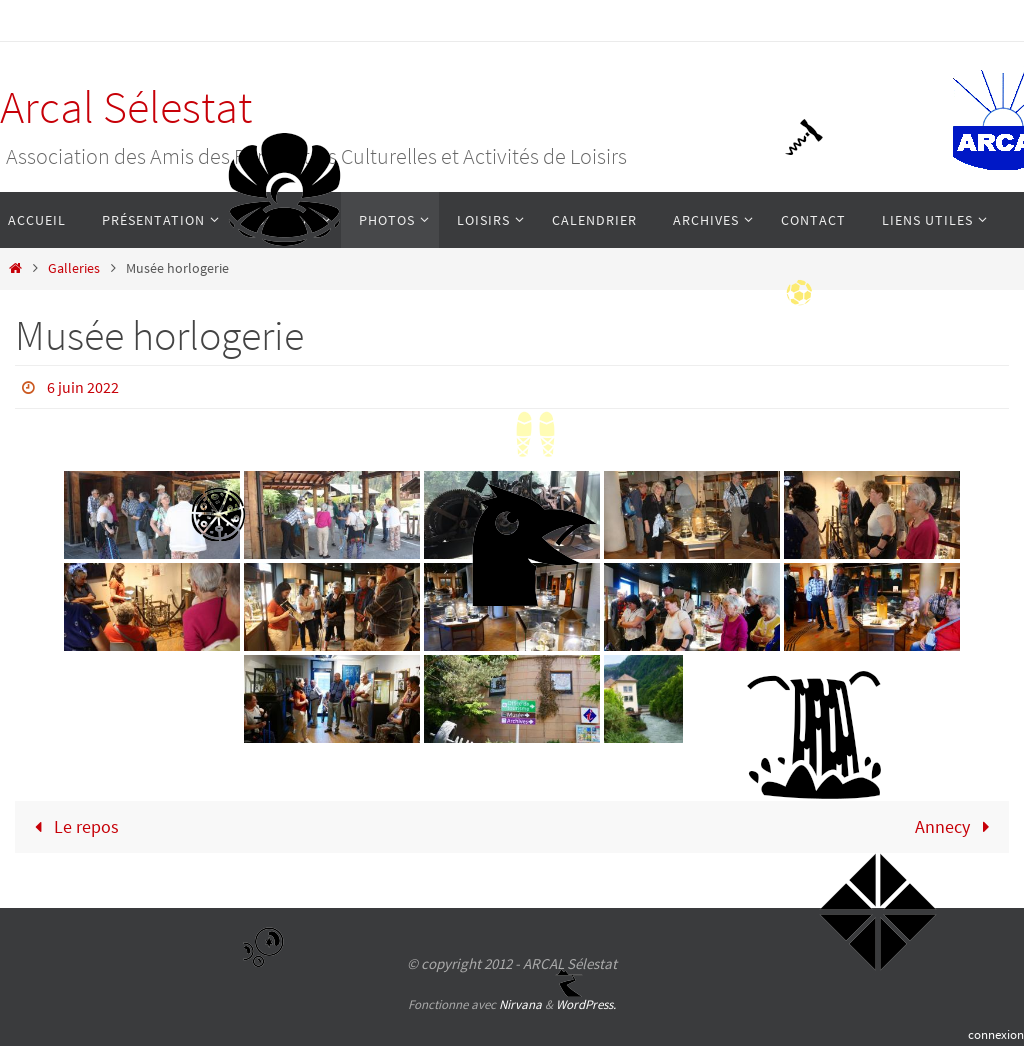 The height and width of the screenshot is (1046, 1024). What do you see at coordinates (814, 735) in the screenshot?
I see `view waterfall location or landmark` at bounding box center [814, 735].